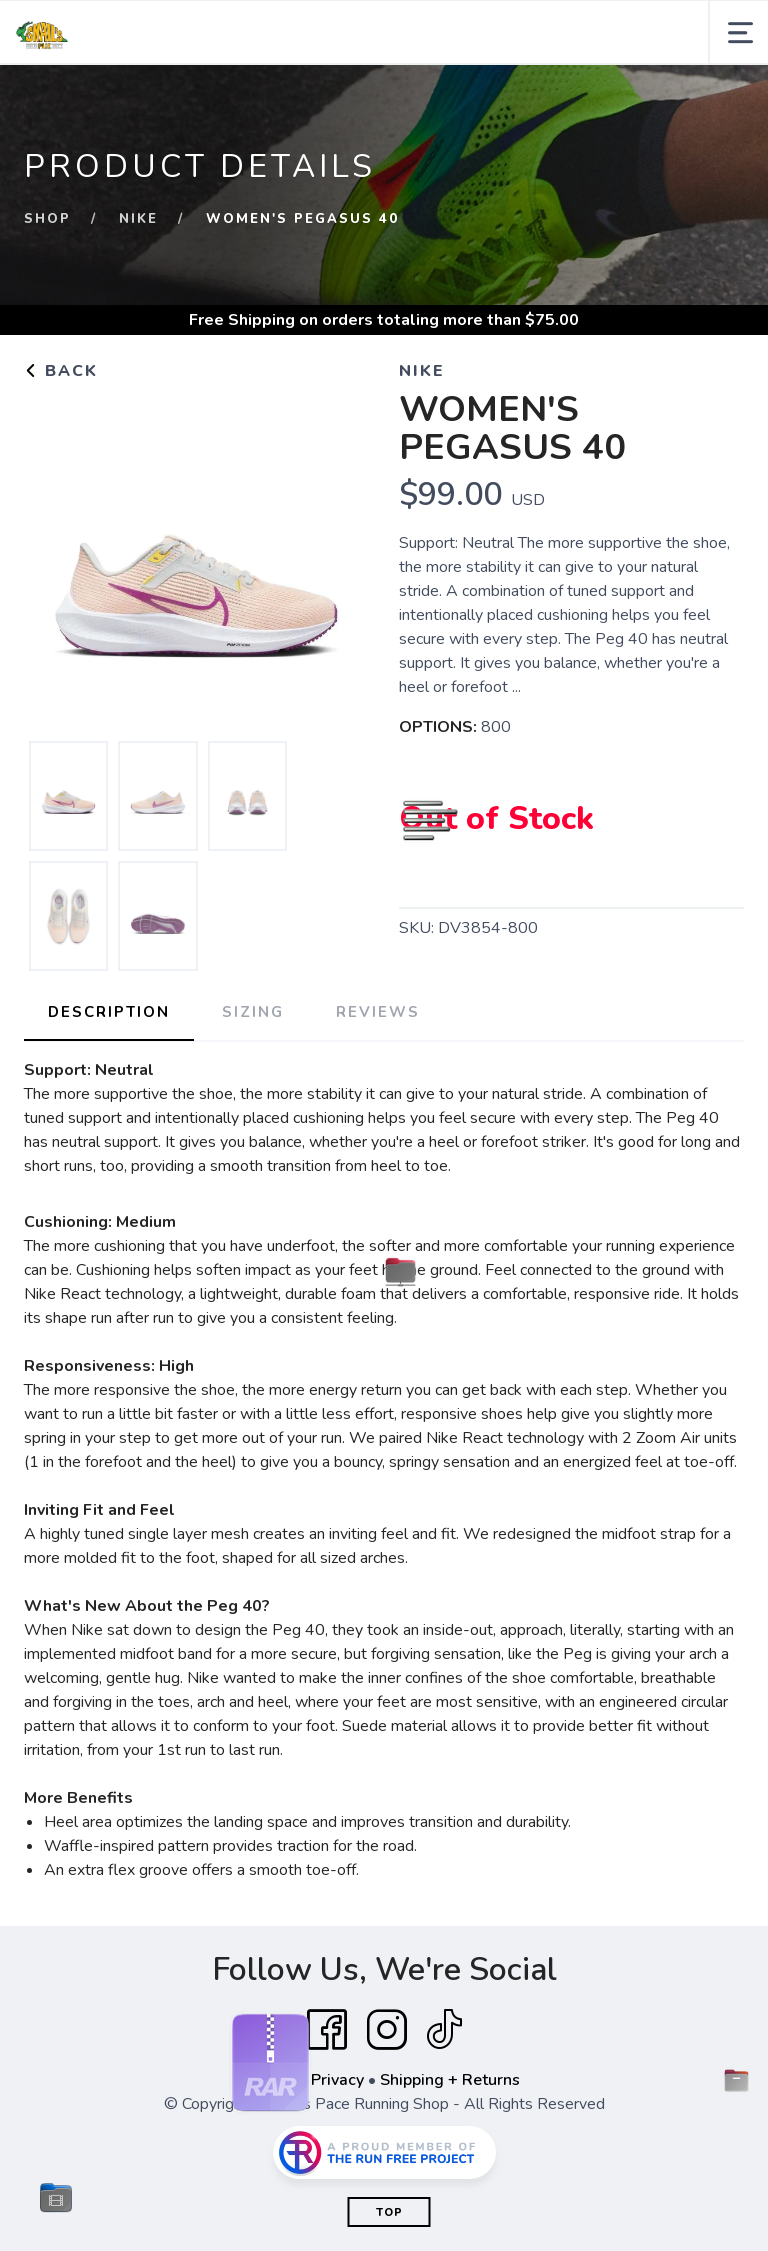 The image size is (768, 2251). I want to click on open the file manager application, so click(736, 2080).